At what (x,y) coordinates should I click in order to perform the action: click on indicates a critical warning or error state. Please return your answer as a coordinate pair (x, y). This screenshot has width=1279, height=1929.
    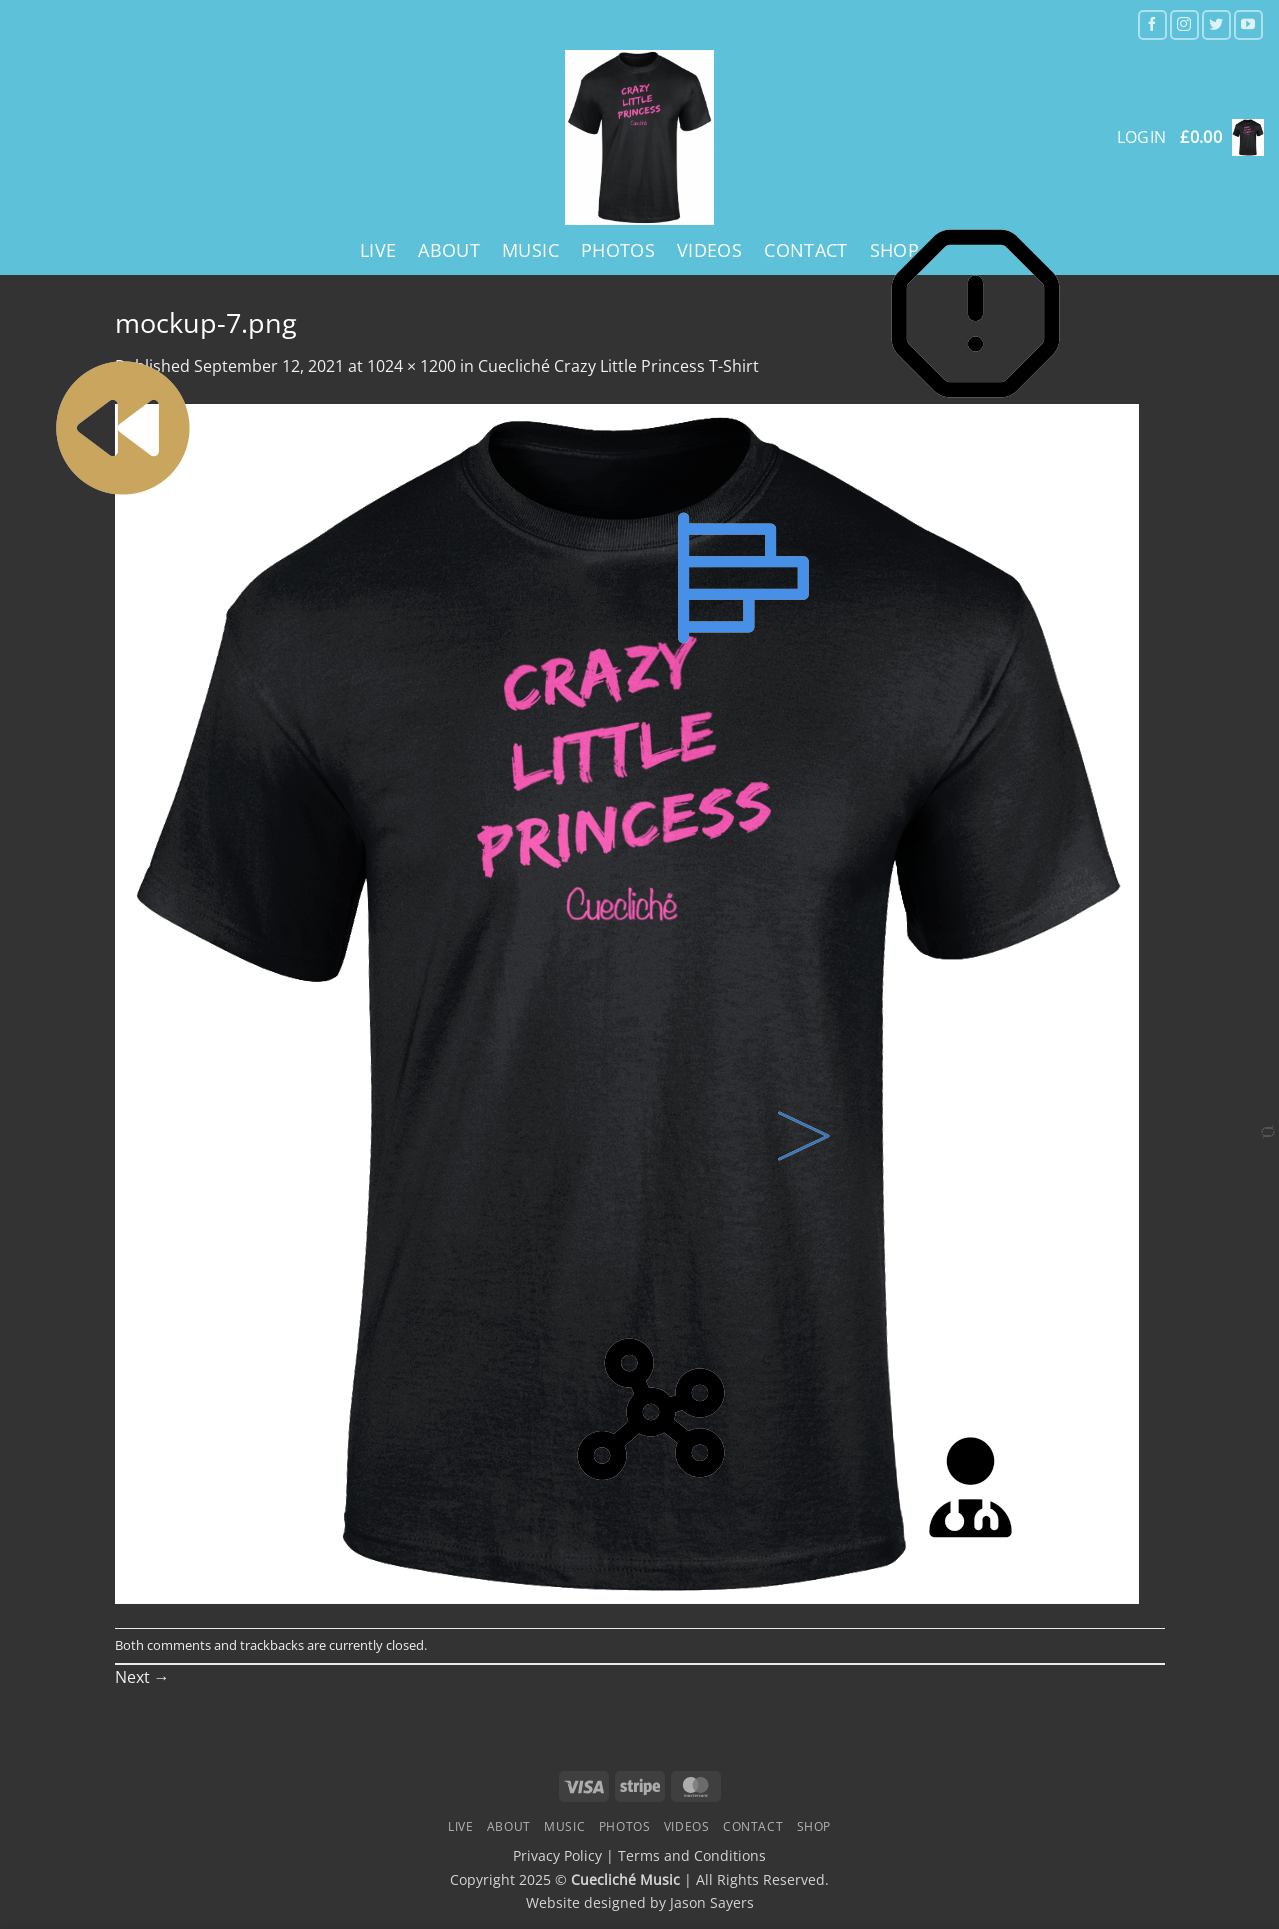
    Looking at the image, I should click on (975, 313).